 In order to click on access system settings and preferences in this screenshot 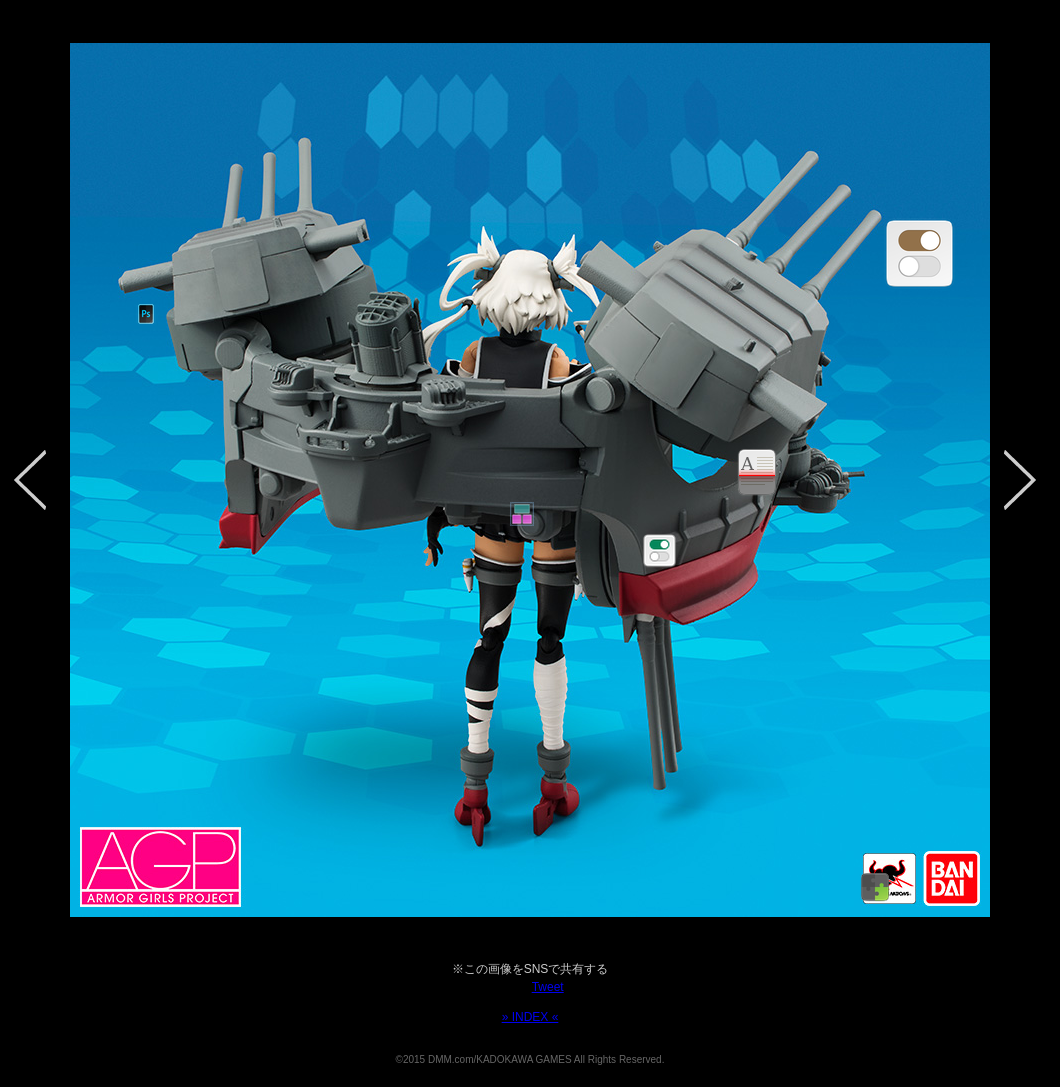, I will do `click(659, 550)`.